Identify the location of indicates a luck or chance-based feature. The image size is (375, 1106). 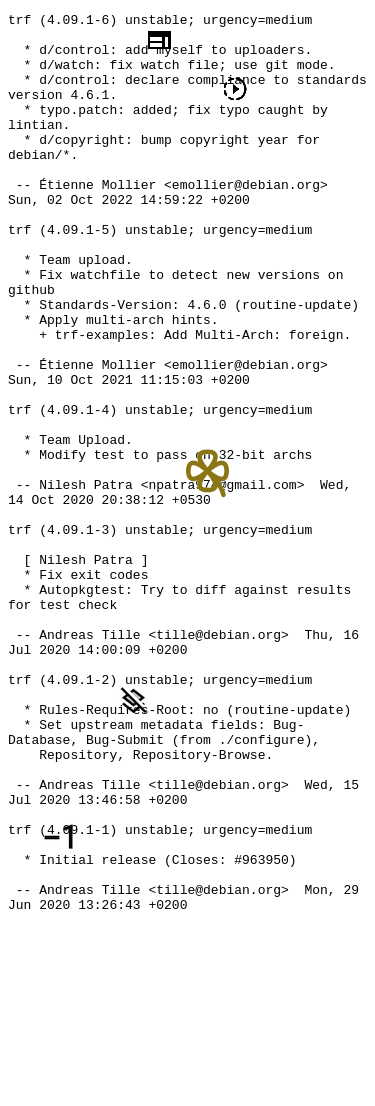
(207, 472).